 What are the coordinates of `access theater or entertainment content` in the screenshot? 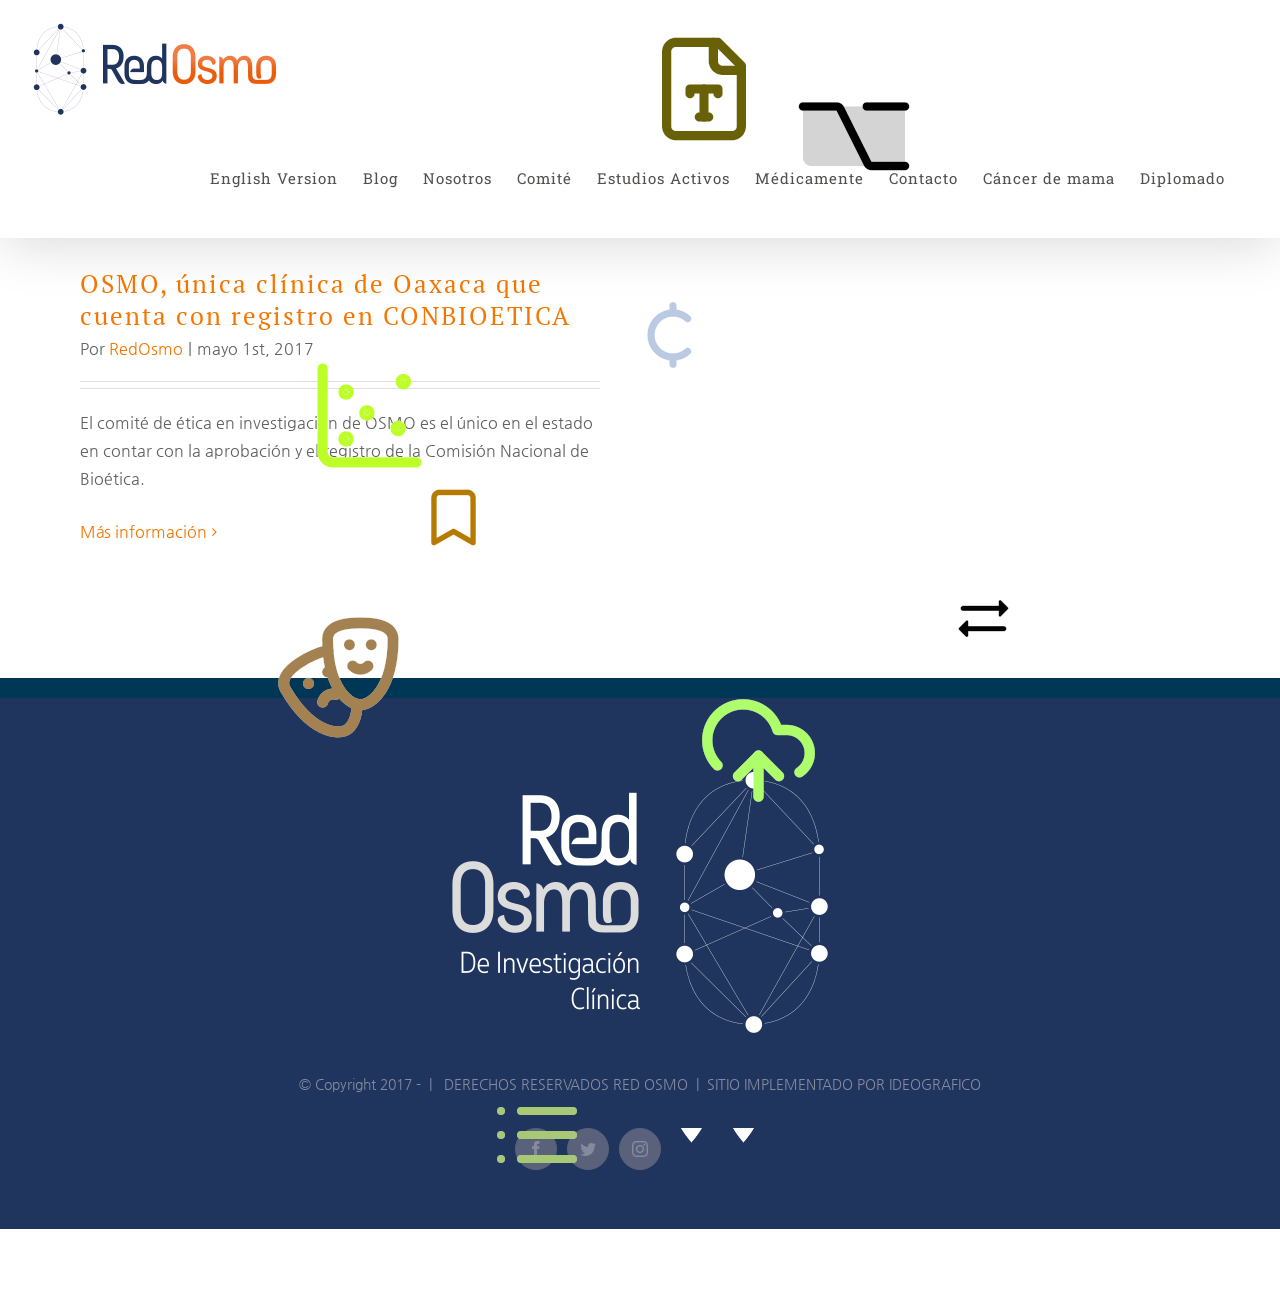 It's located at (338, 677).